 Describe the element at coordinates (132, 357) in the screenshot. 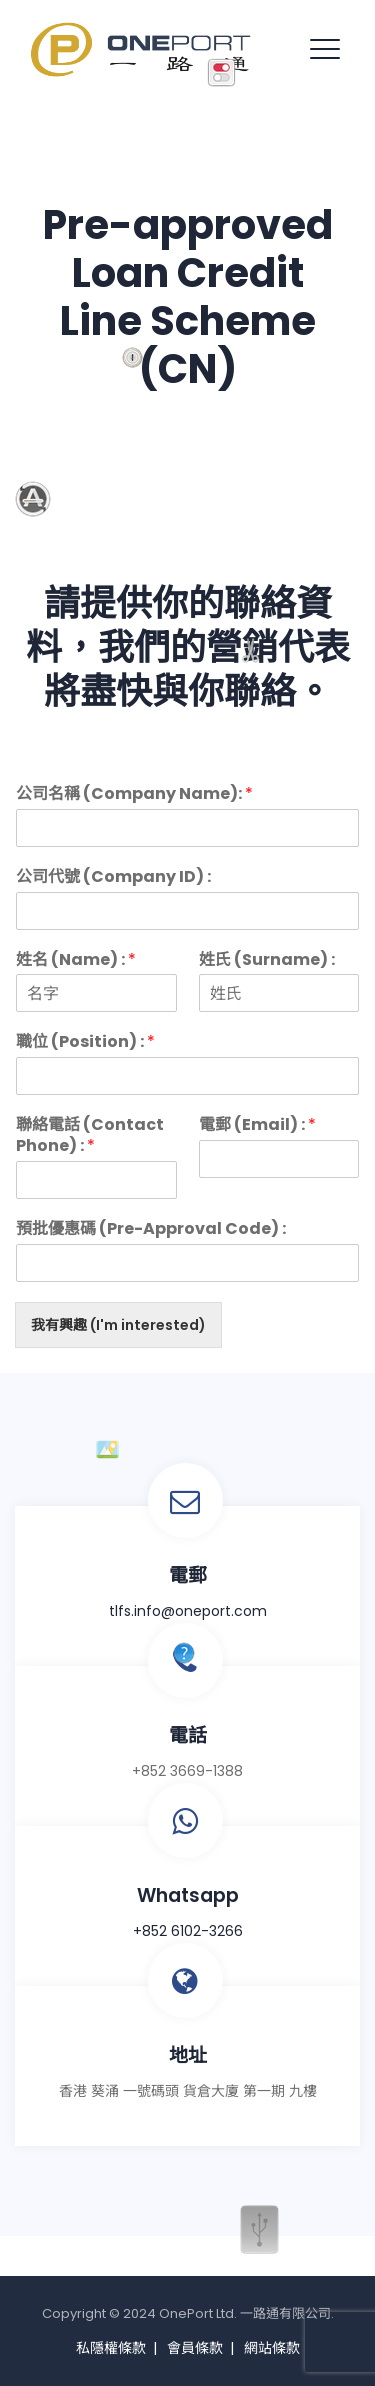

I see `open the passwords app` at that location.